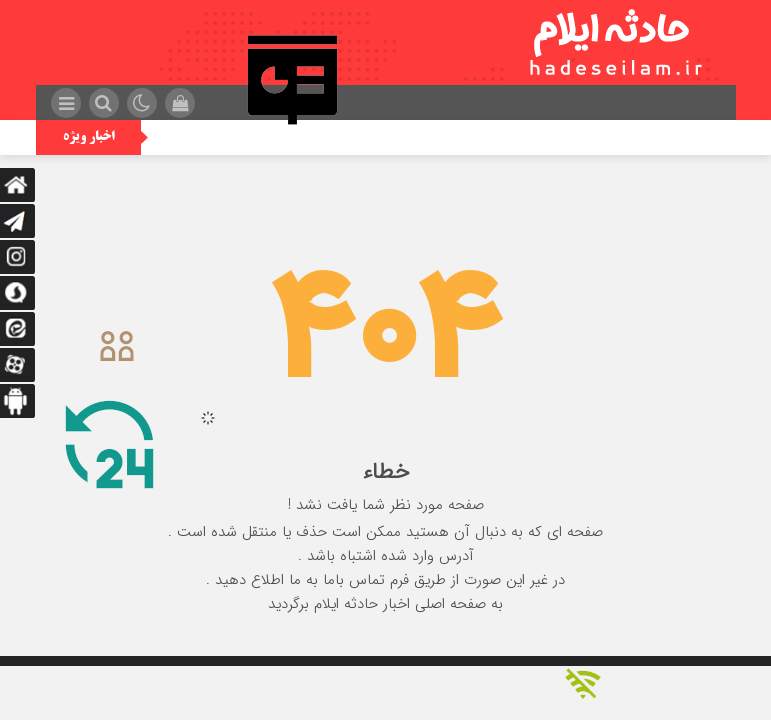 This screenshot has width=771, height=720. What do you see at coordinates (109, 444) in the screenshot?
I see `indicates 24-hour service availability` at bounding box center [109, 444].